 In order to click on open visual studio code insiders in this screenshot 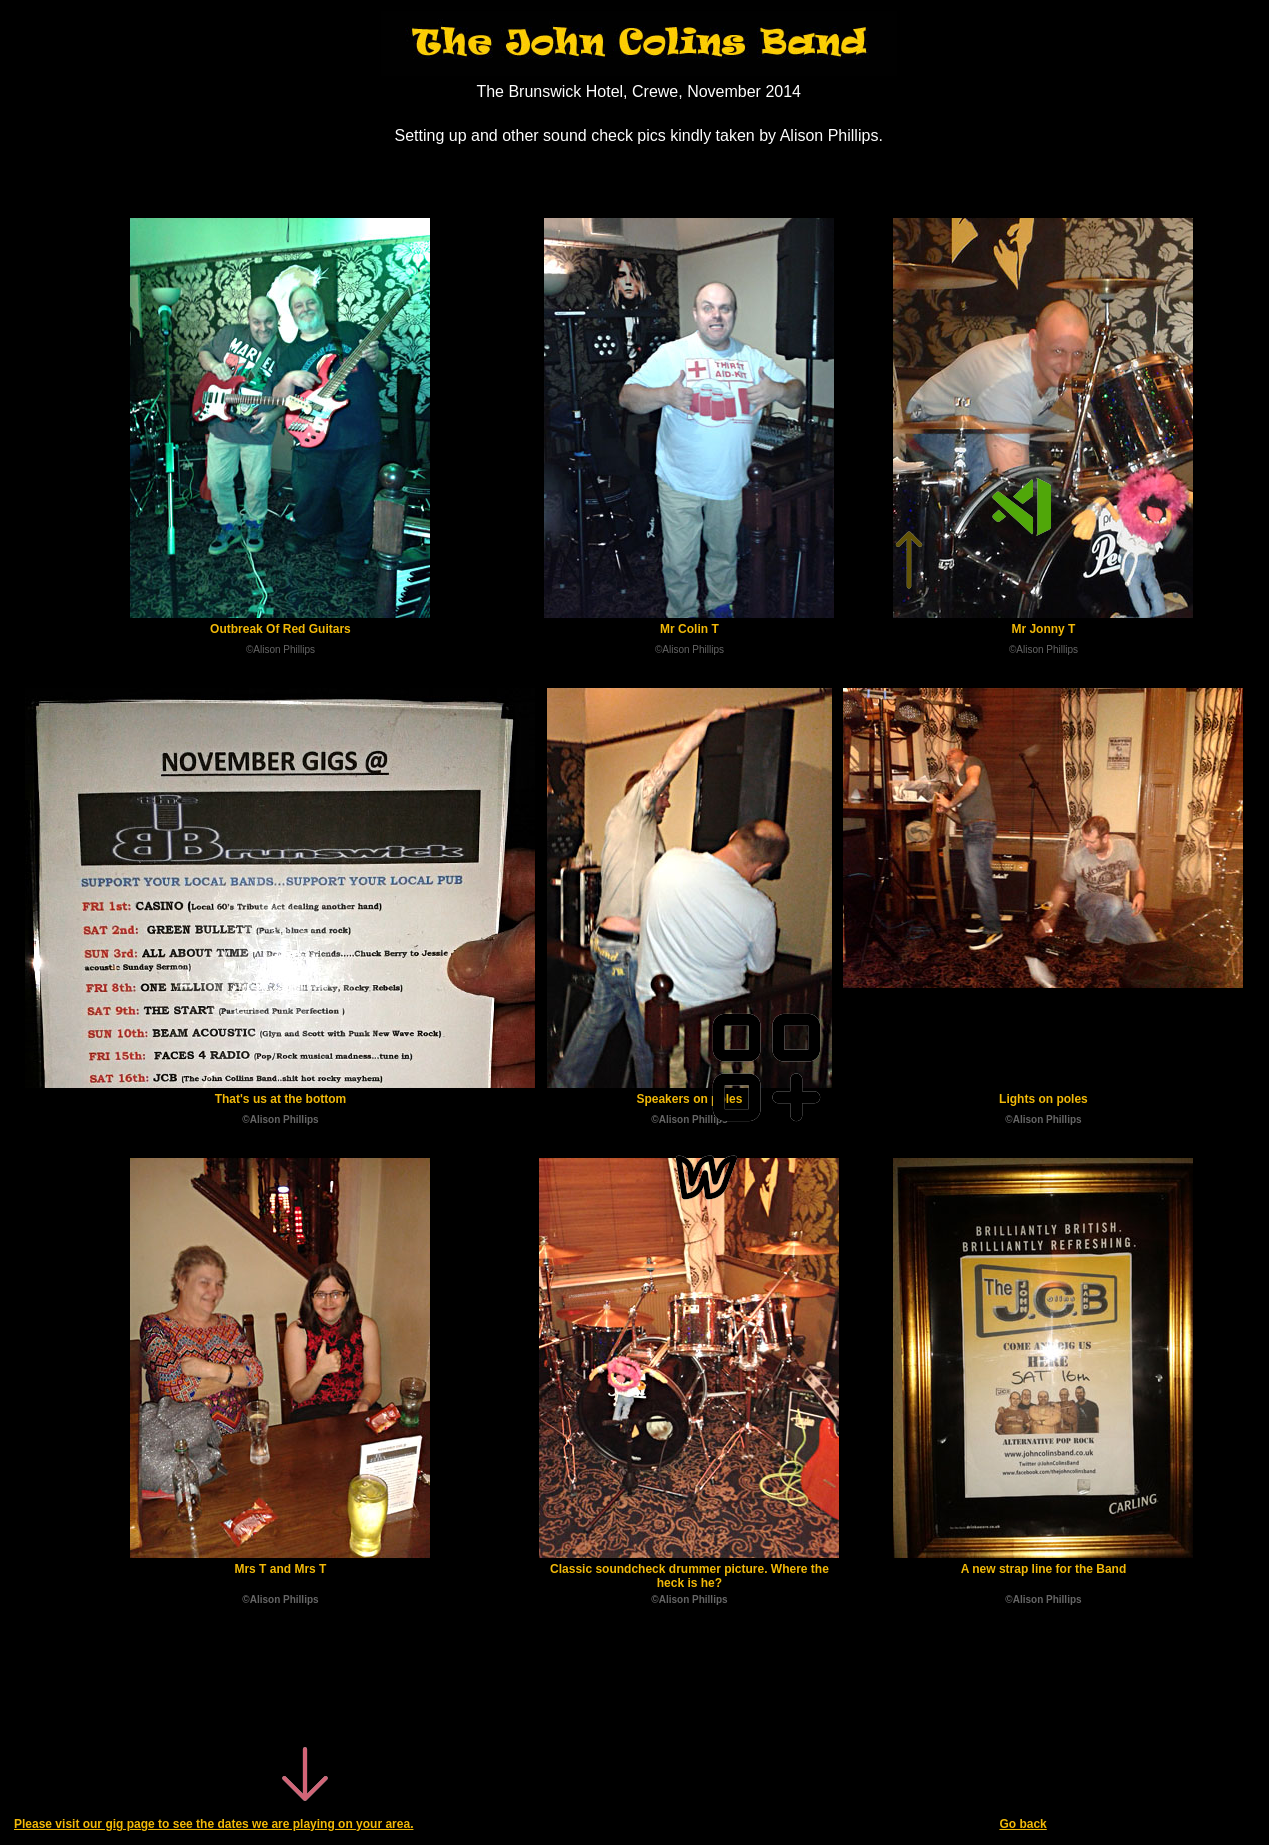, I will do `click(1024, 509)`.